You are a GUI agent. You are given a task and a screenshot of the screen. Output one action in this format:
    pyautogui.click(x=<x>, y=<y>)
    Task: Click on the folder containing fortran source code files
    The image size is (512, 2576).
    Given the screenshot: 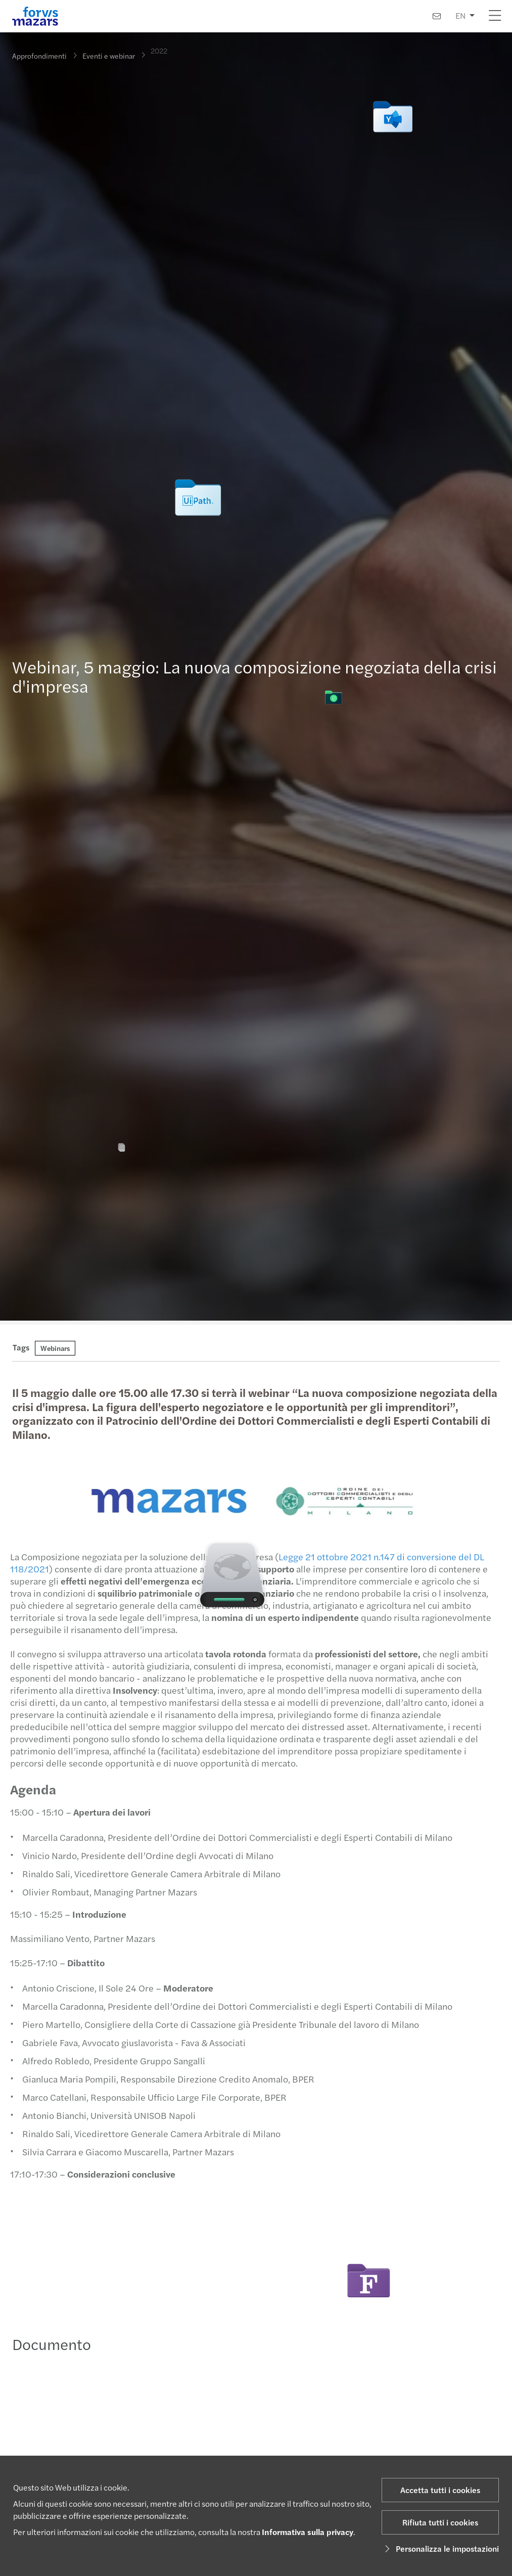 What is the action you would take?
    pyautogui.click(x=368, y=2282)
    